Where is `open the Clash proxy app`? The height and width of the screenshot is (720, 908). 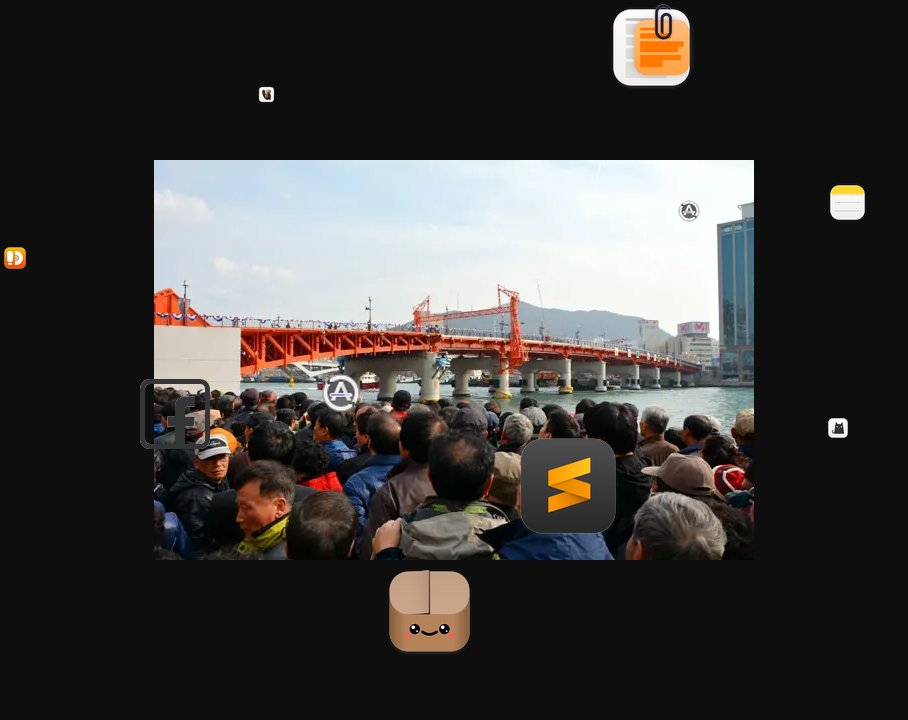
open the Clash proxy app is located at coordinates (838, 428).